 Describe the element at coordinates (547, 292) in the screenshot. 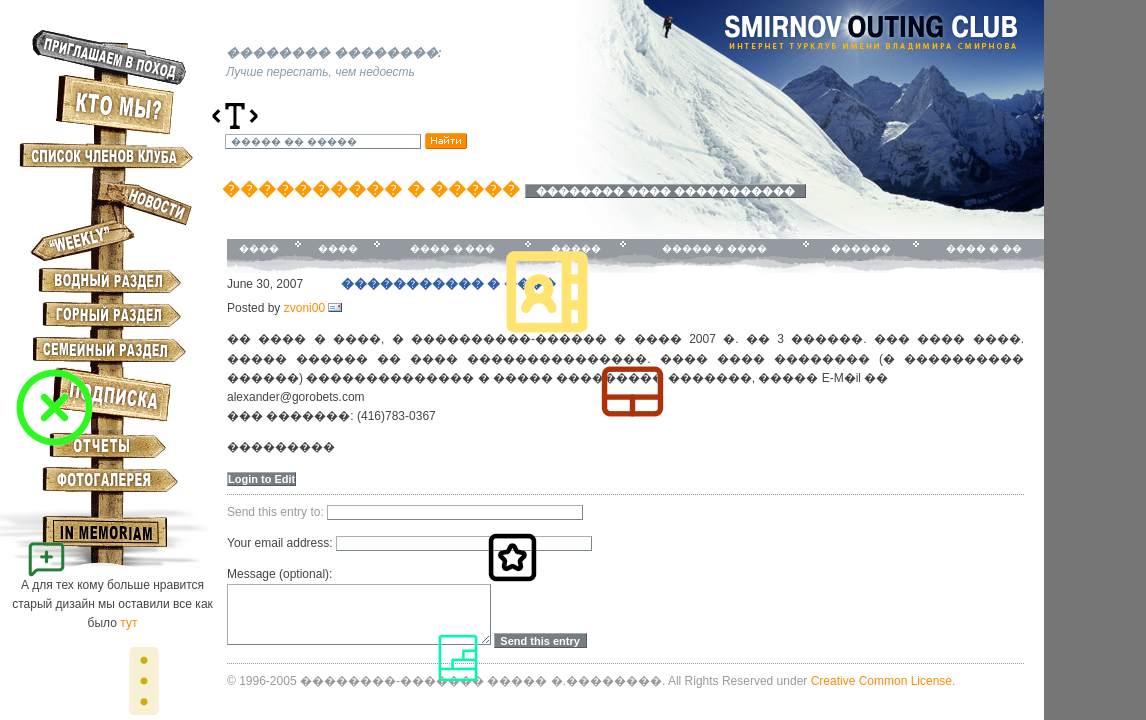

I see `open your contacts or address book` at that location.